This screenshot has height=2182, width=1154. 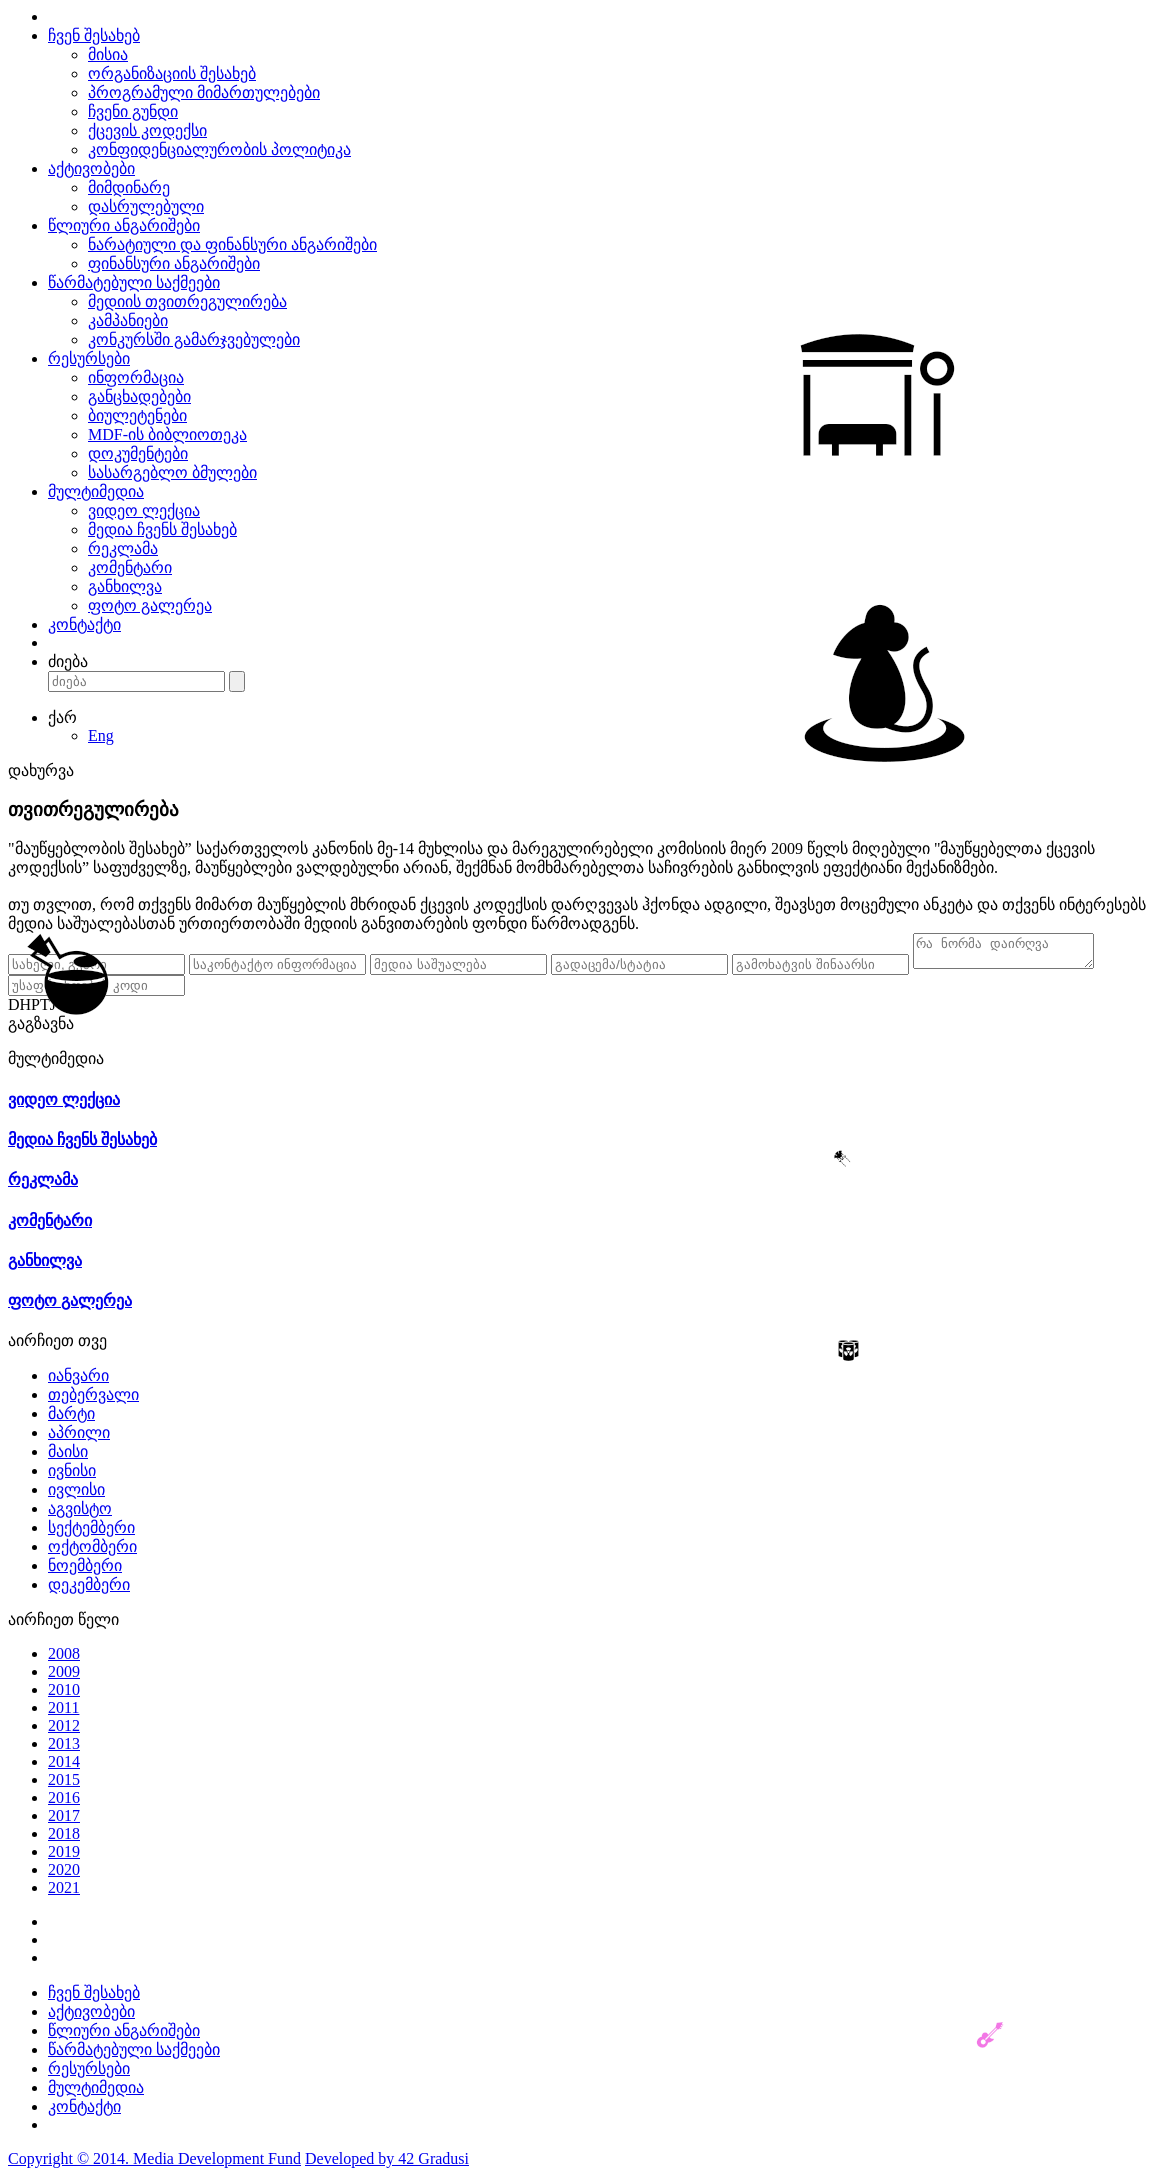 What do you see at coordinates (990, 2035) in the screenshot?
I see `access music or audio settings` at bounding box center [990, 2035].